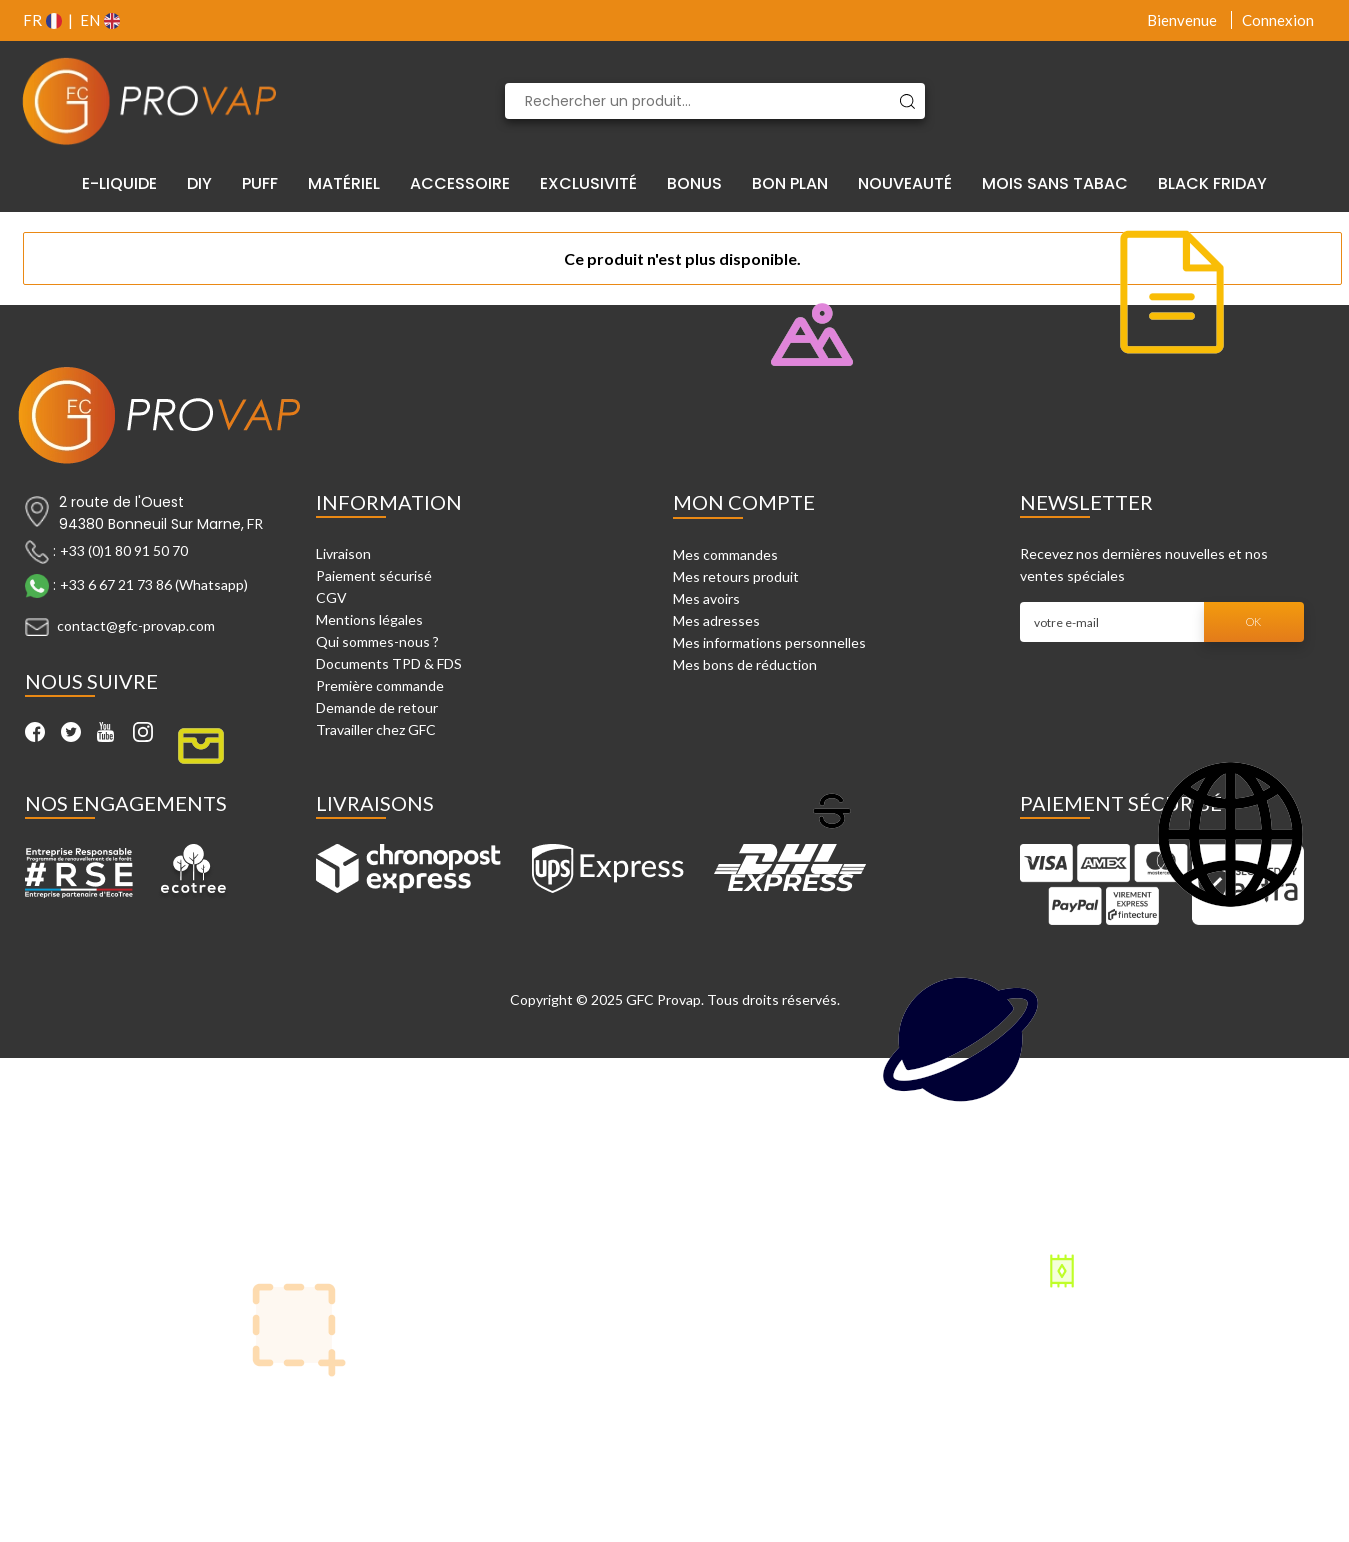 Image resolution: width=1349 pixels, height=1542 pixels. I want to click on add to current selection, so click(294, 1325).